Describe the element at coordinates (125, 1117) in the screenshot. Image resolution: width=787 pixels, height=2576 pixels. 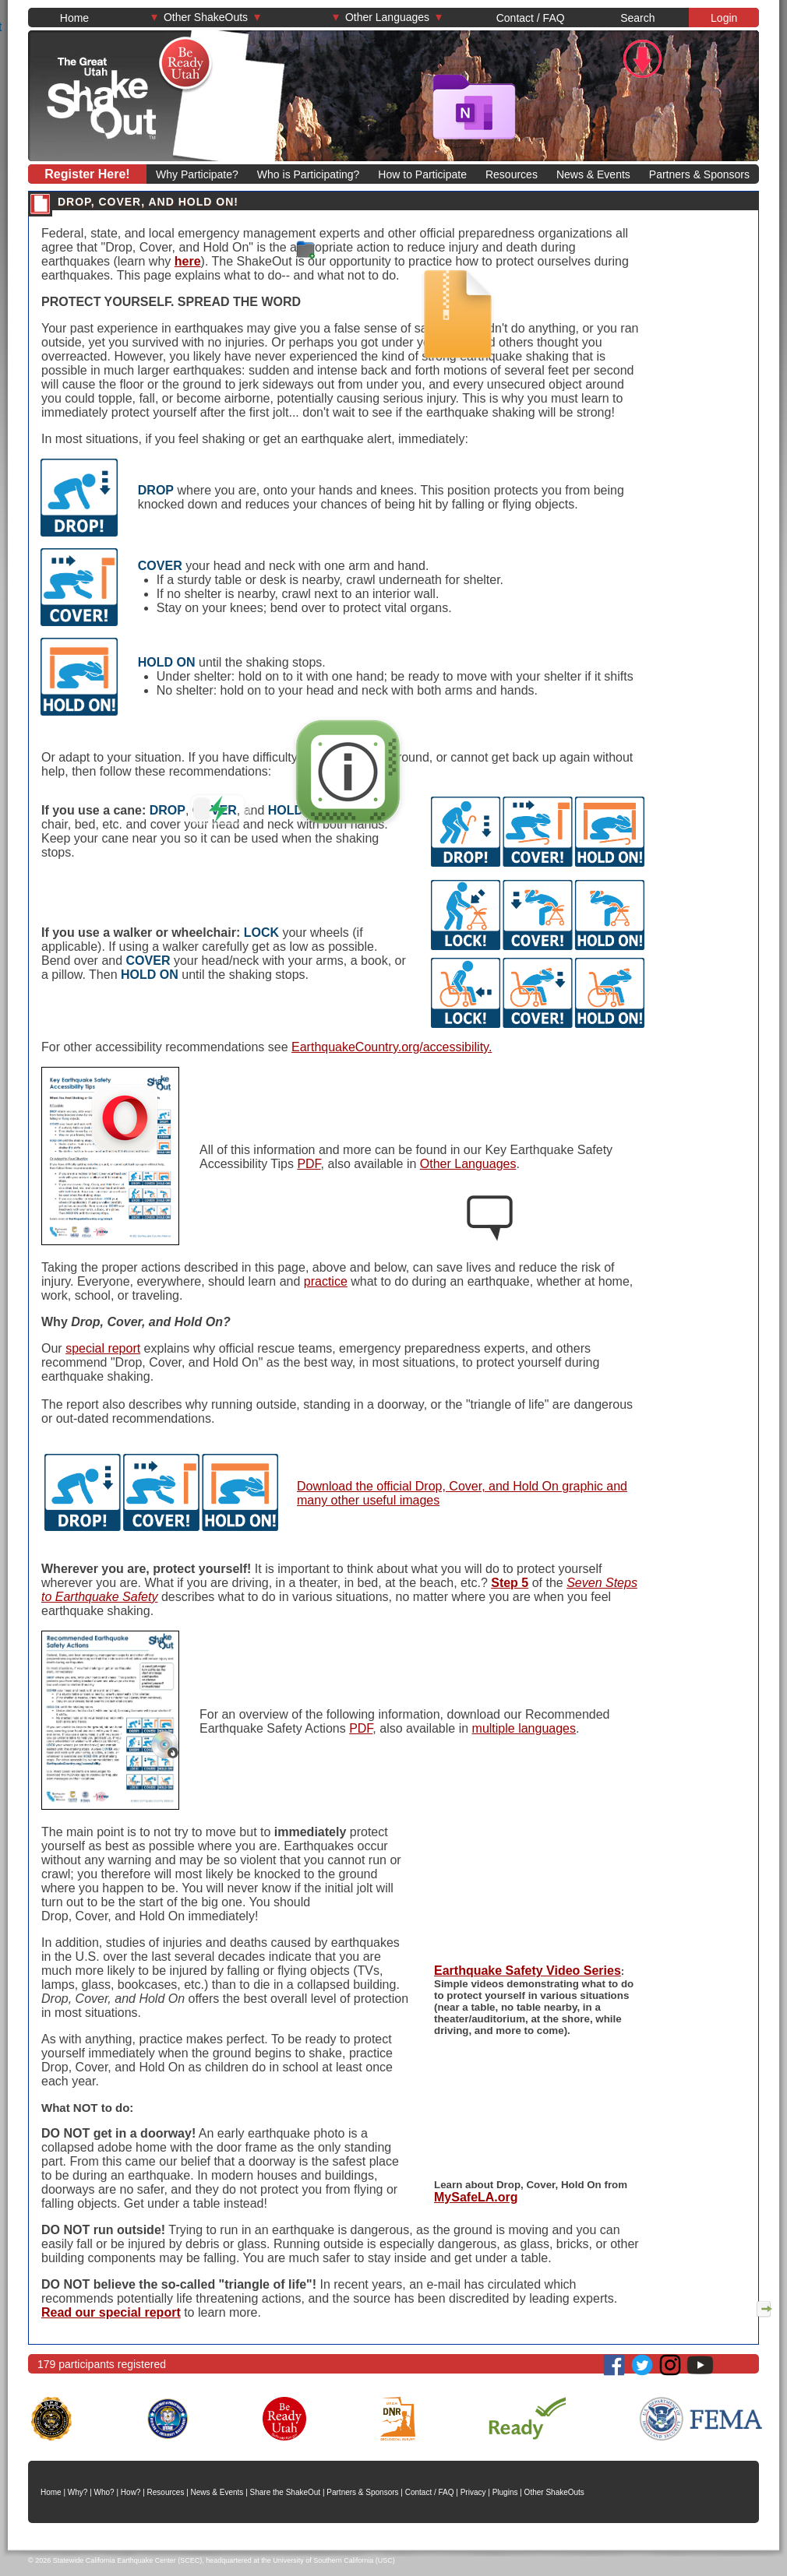
I see `open the opera web browser` at that location.